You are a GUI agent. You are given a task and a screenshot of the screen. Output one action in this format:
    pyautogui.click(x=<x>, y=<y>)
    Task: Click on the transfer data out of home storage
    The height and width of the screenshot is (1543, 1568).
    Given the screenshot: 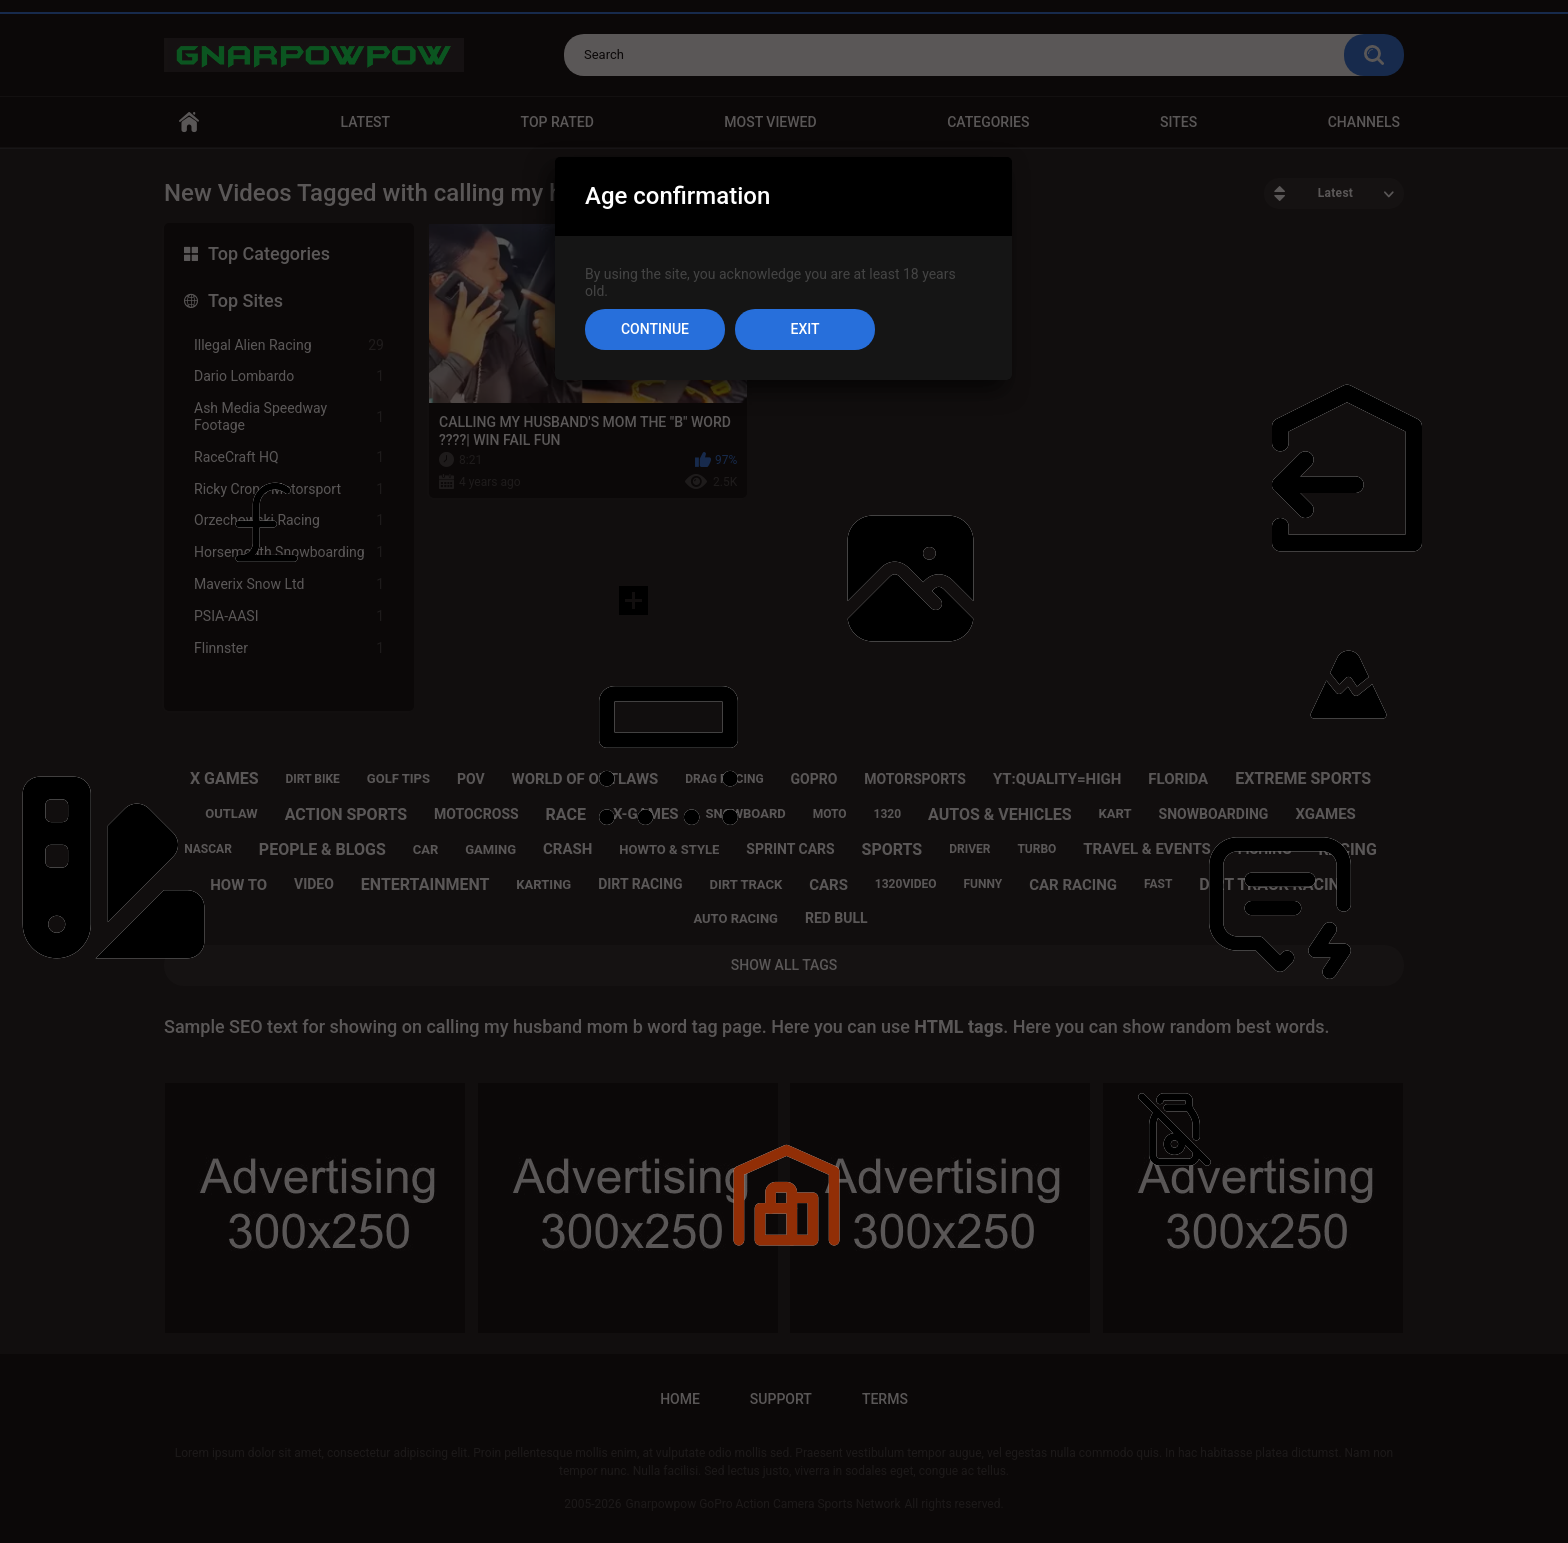 What is the action you would take?
    pyautogui.click(x=1347, y=468)
    